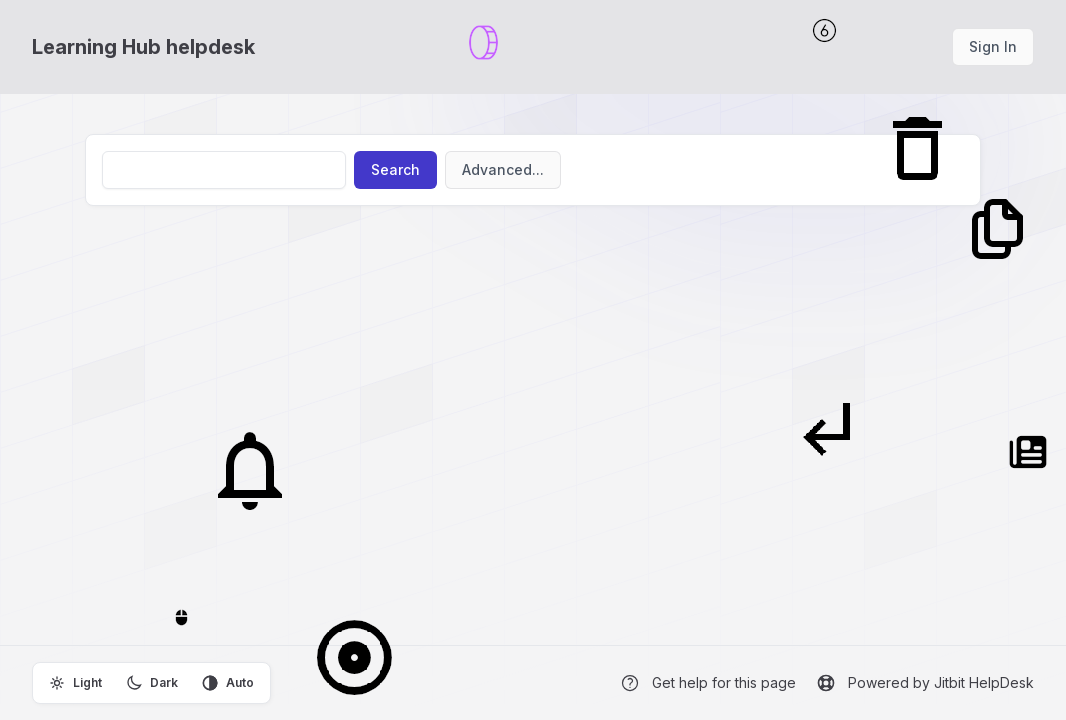  Describe the element at coordinates (483, 42) in the screenshot. I see `view account balance or credits` at that location.